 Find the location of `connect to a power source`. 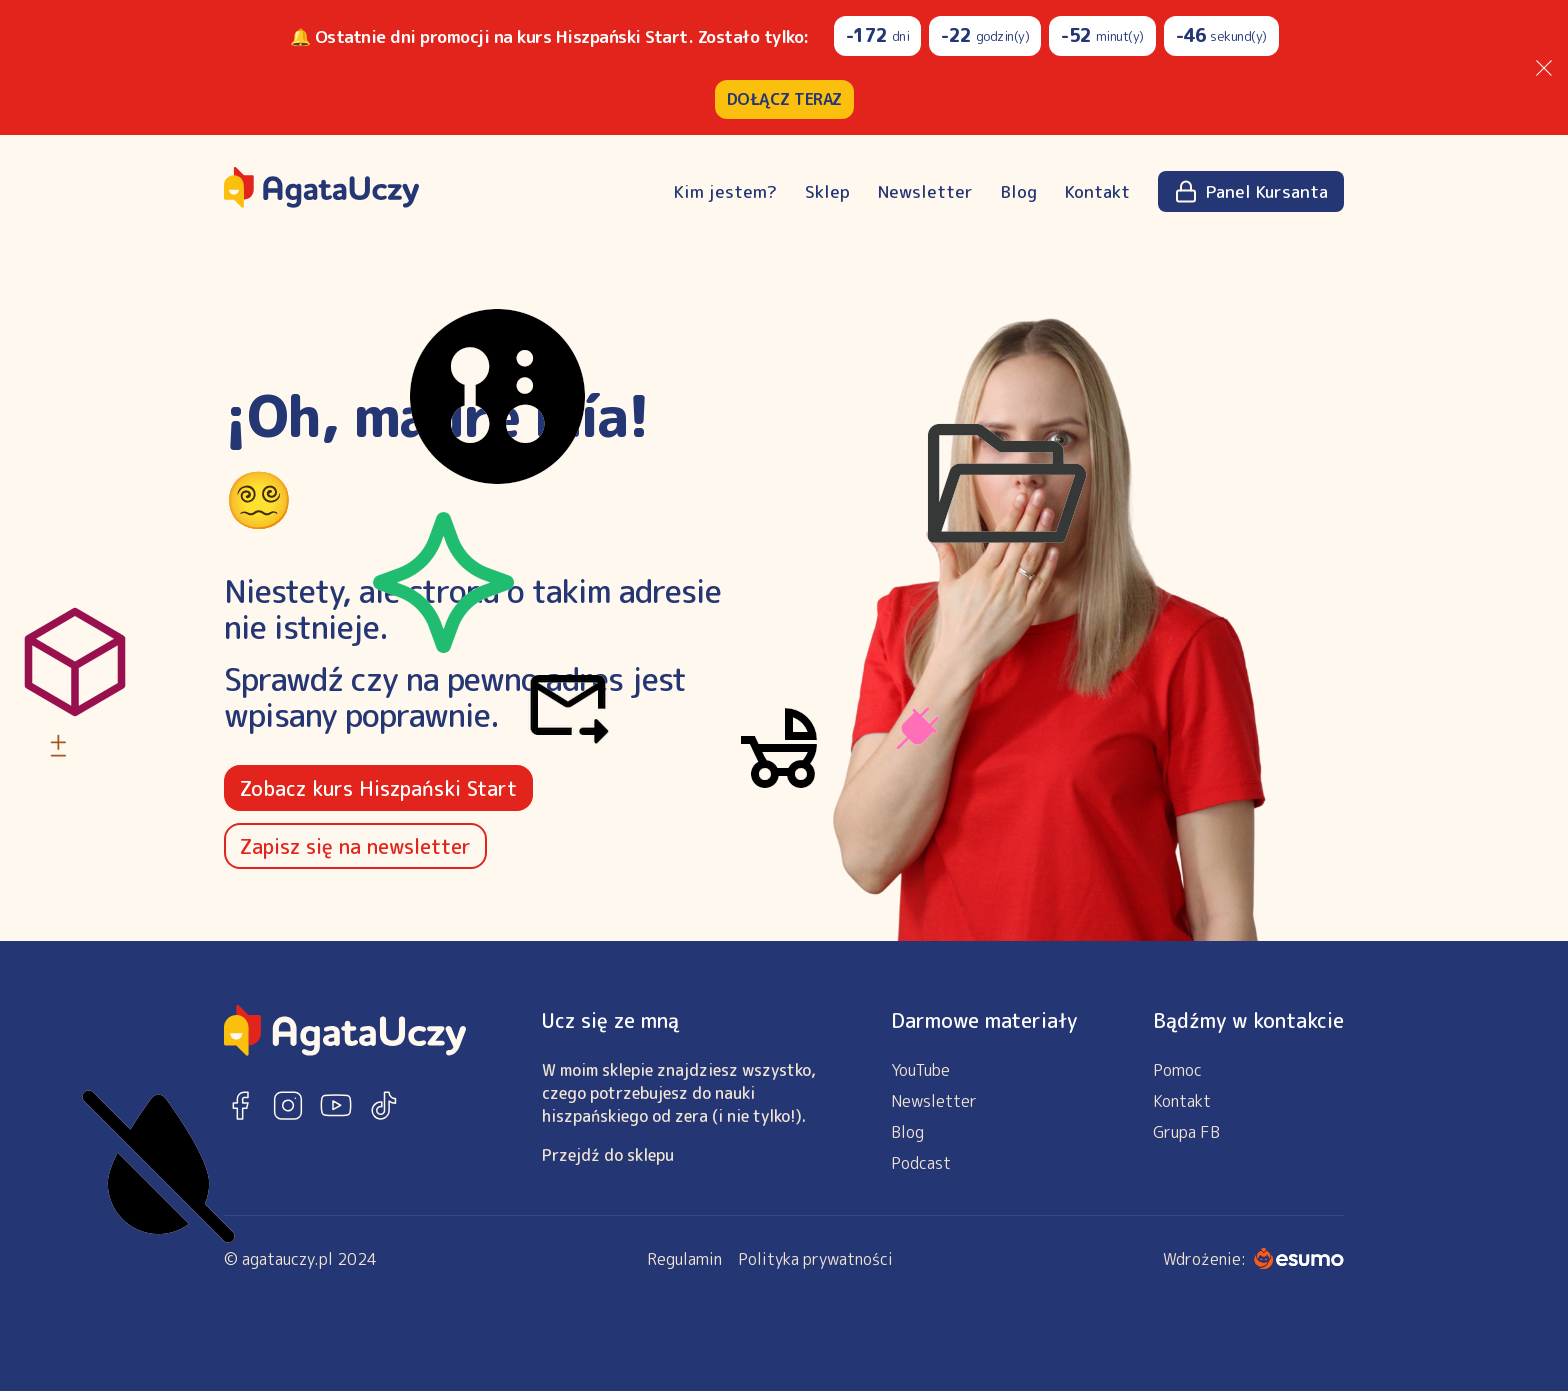

connect to a power source is located at coordinates (917, 729).